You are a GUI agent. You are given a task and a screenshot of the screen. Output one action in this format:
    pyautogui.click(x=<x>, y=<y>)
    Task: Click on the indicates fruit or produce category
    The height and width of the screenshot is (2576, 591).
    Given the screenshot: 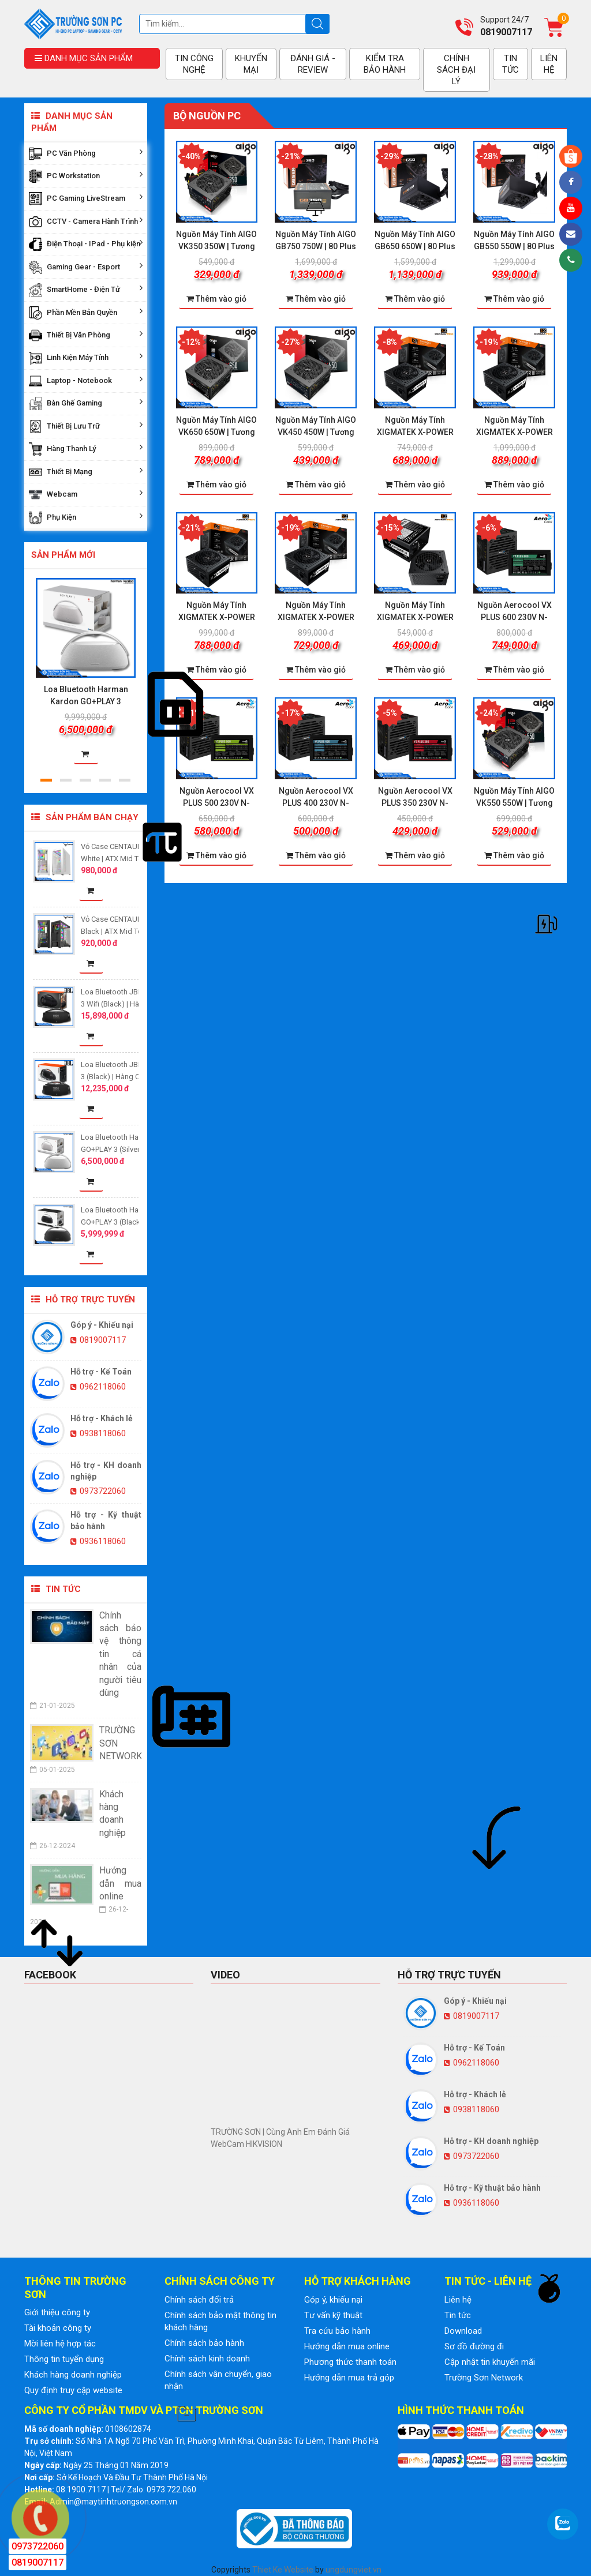 What is the action you would take?
    pyautogui.click(x=549, y=2289)
    